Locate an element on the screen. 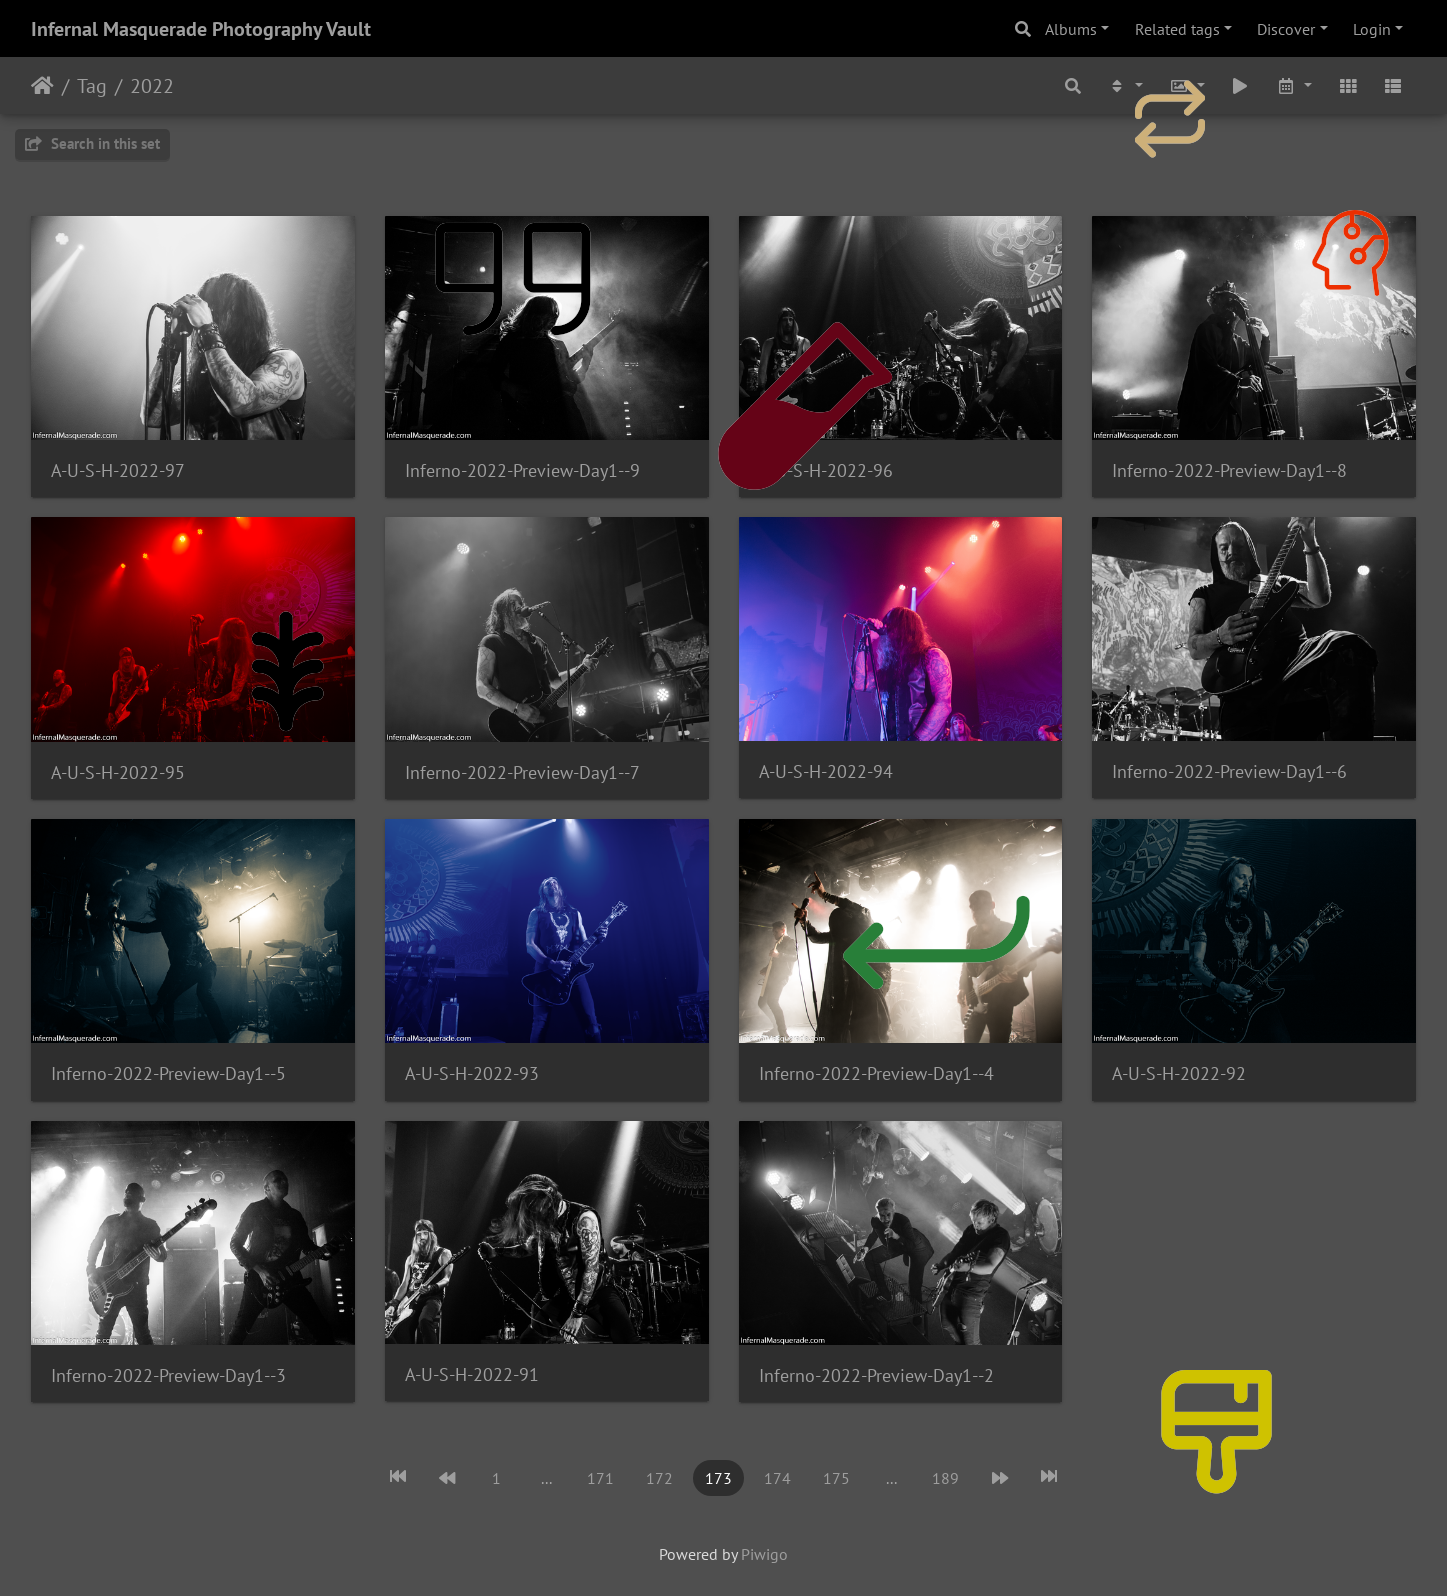  access AI or machine learning features is located at coordinates (1352, 253).